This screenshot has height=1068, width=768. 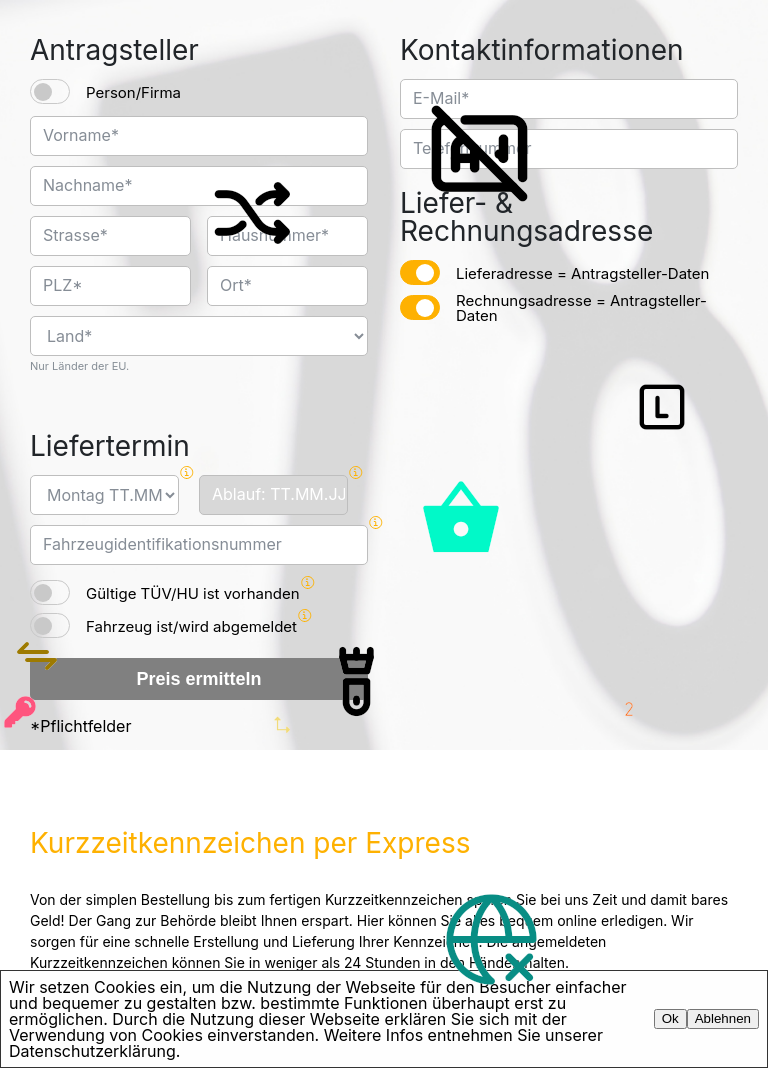 I want to click on shuffle playlist or queue order, so click(x=251, y=213).